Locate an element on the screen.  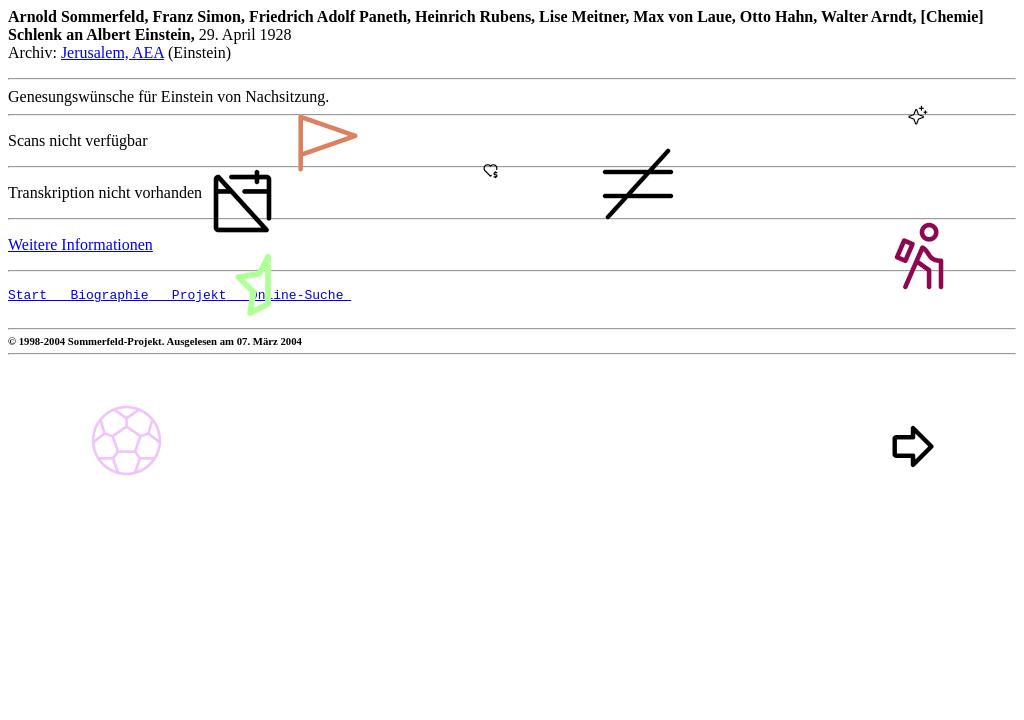
indicates a partial rating or half-star score is located at coordinates (269, 287).